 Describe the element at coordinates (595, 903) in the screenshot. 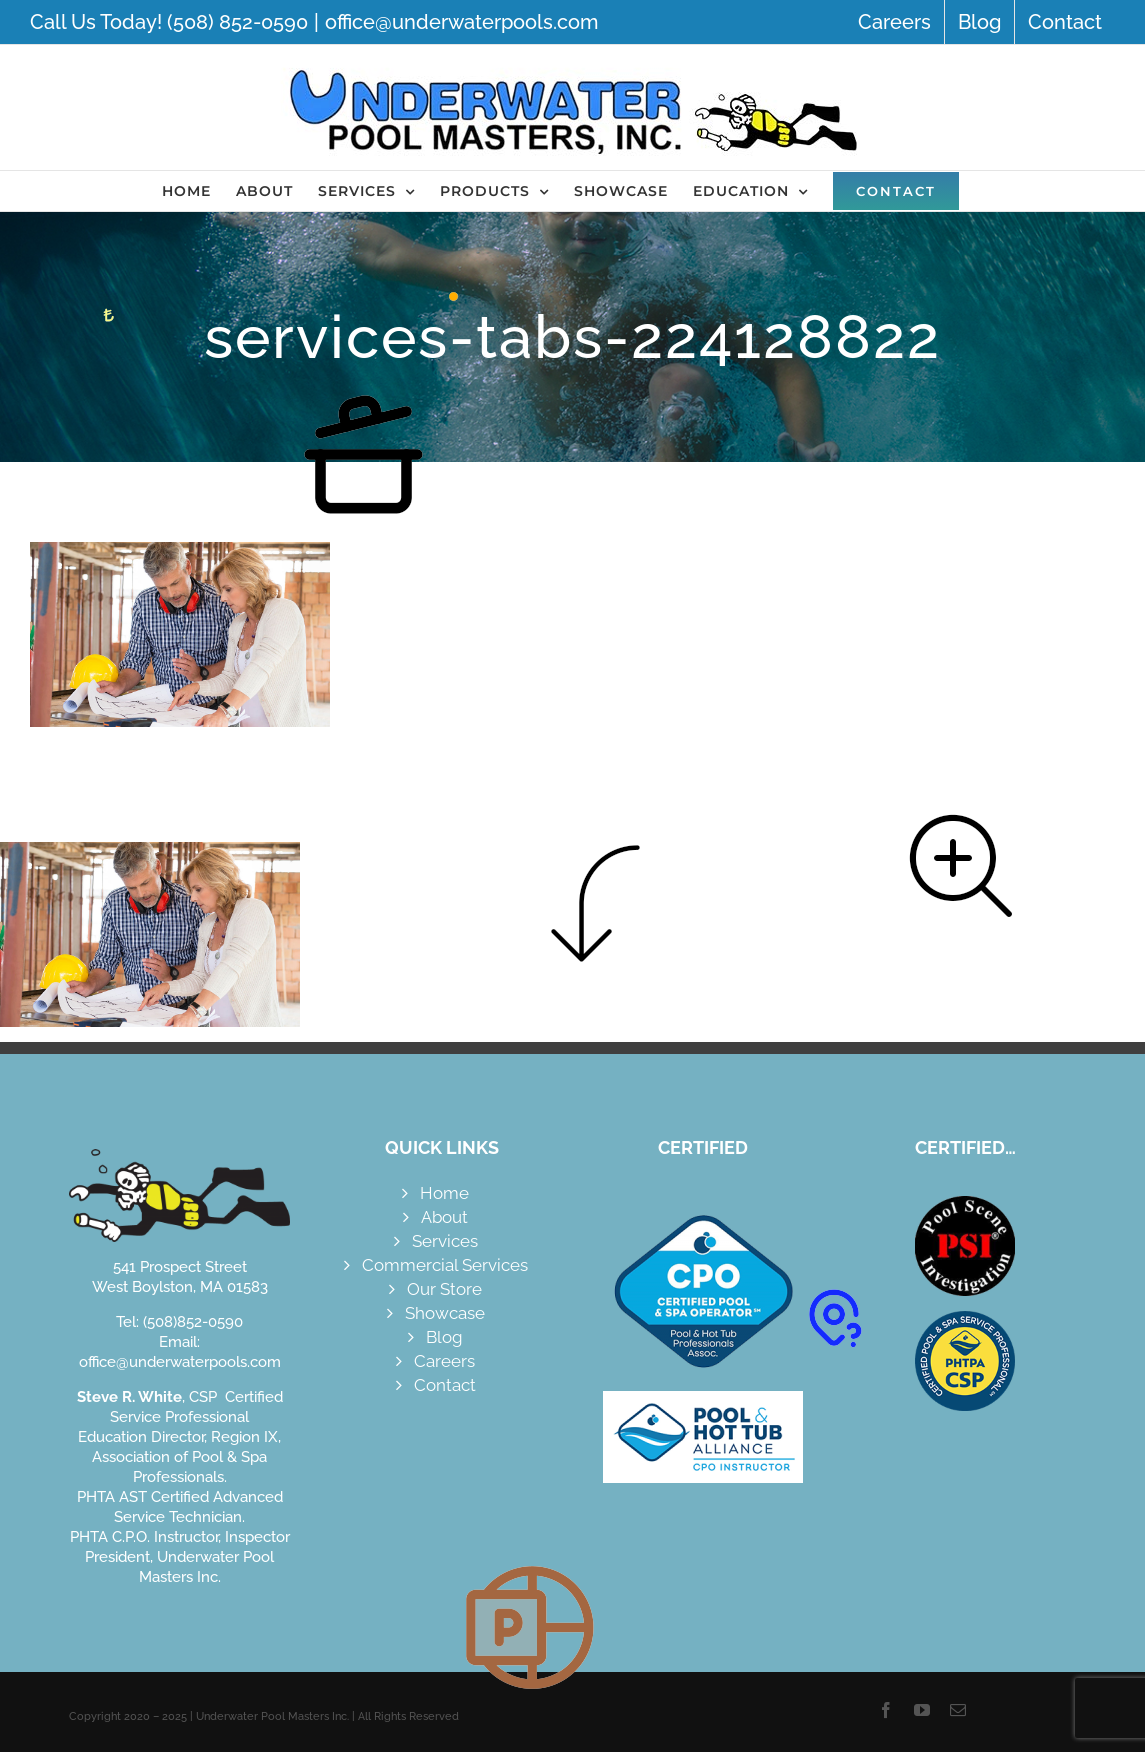

I see `go back and down in navigation` at that location.